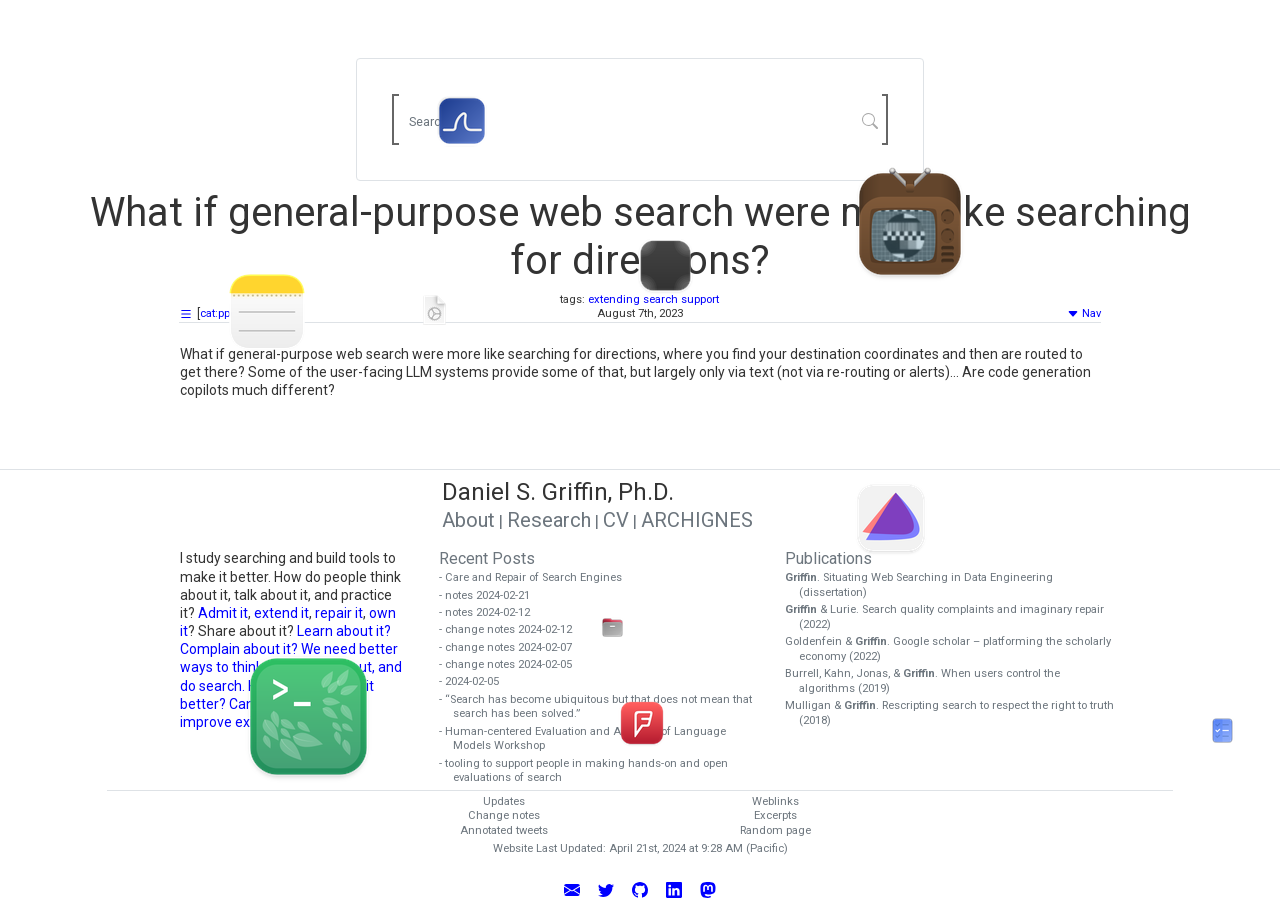  I want to click on open Televido app, so click(910, 224).